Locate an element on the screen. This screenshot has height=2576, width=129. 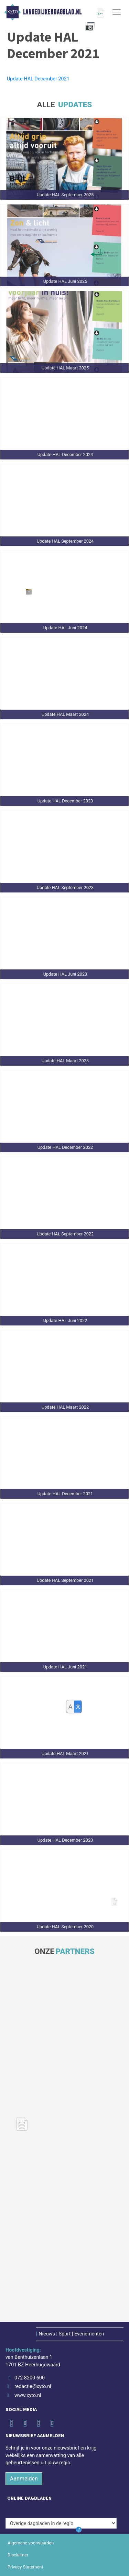
open the help center is located at coordinates (79, 2530).